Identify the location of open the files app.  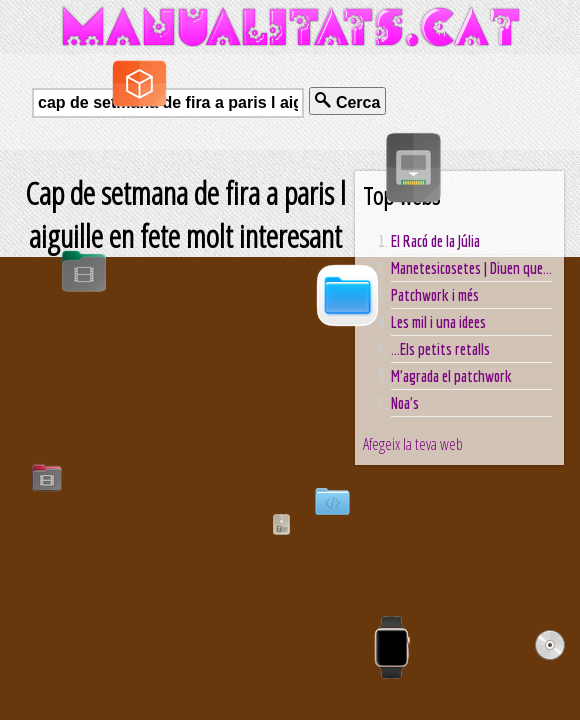
(347, 295).